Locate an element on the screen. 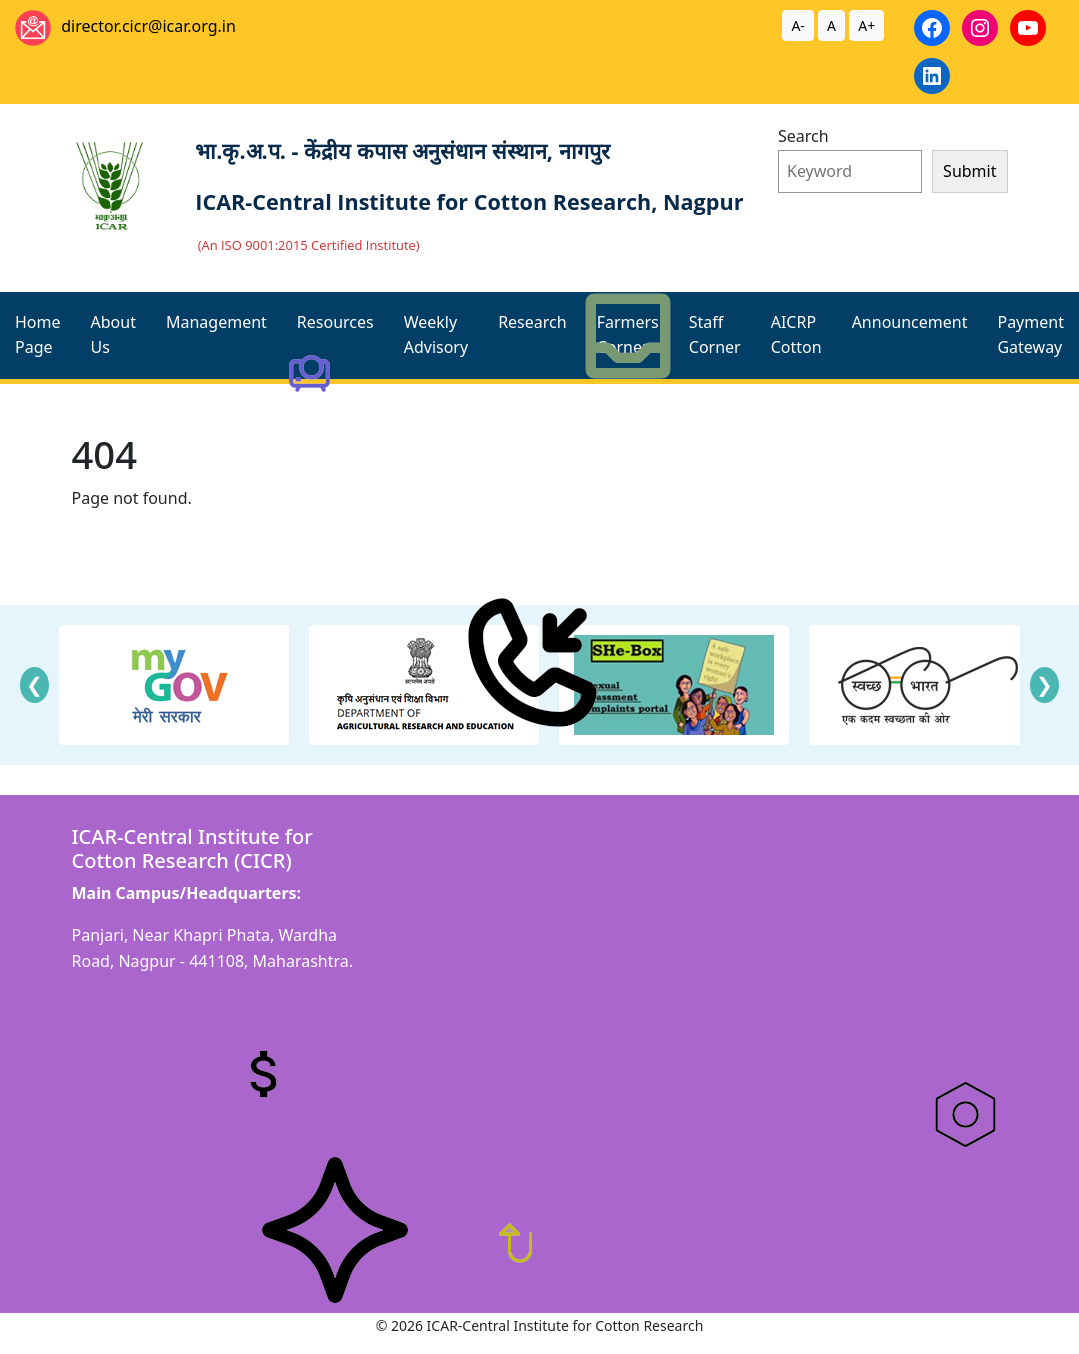  connect to a projector device is located at coordinates (309, 373).